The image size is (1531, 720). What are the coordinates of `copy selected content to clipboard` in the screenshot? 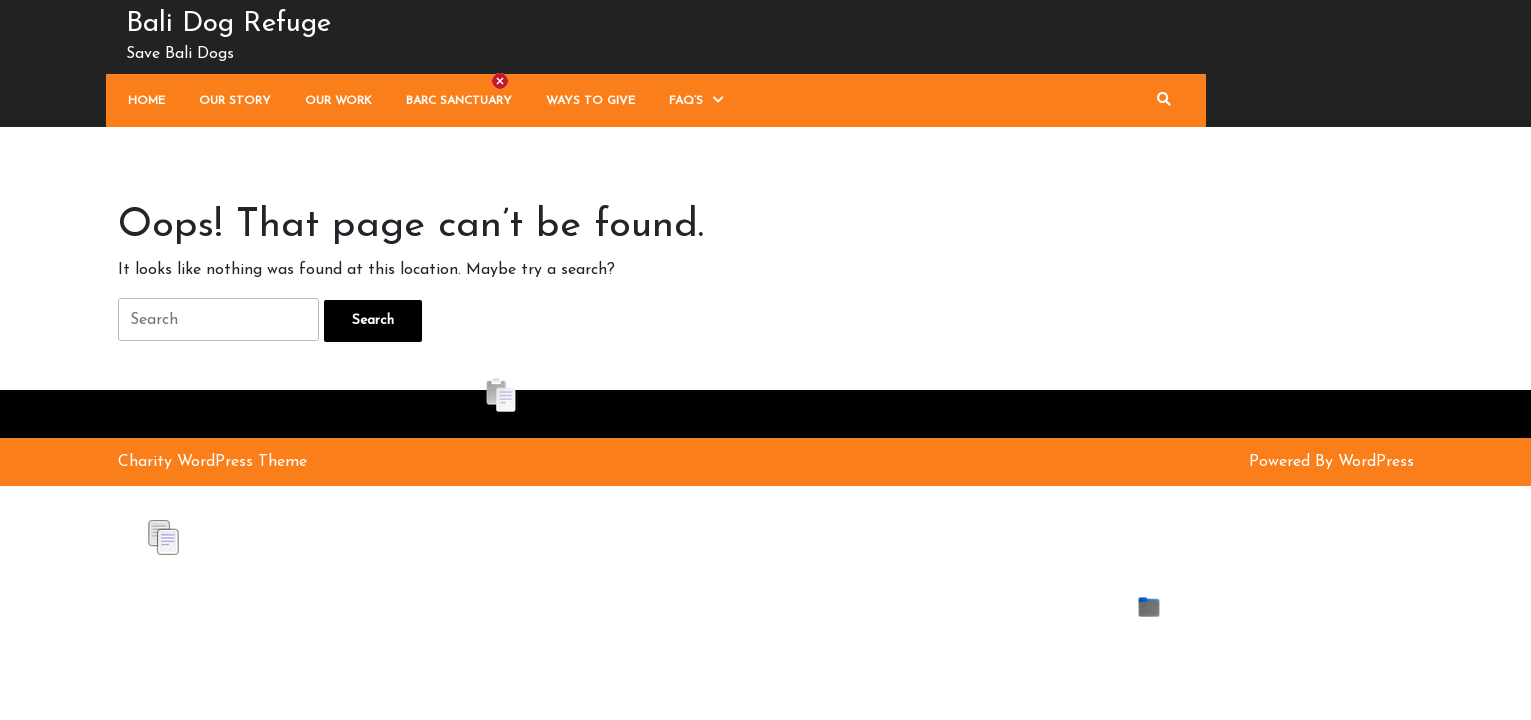 It's located at (163, 537).